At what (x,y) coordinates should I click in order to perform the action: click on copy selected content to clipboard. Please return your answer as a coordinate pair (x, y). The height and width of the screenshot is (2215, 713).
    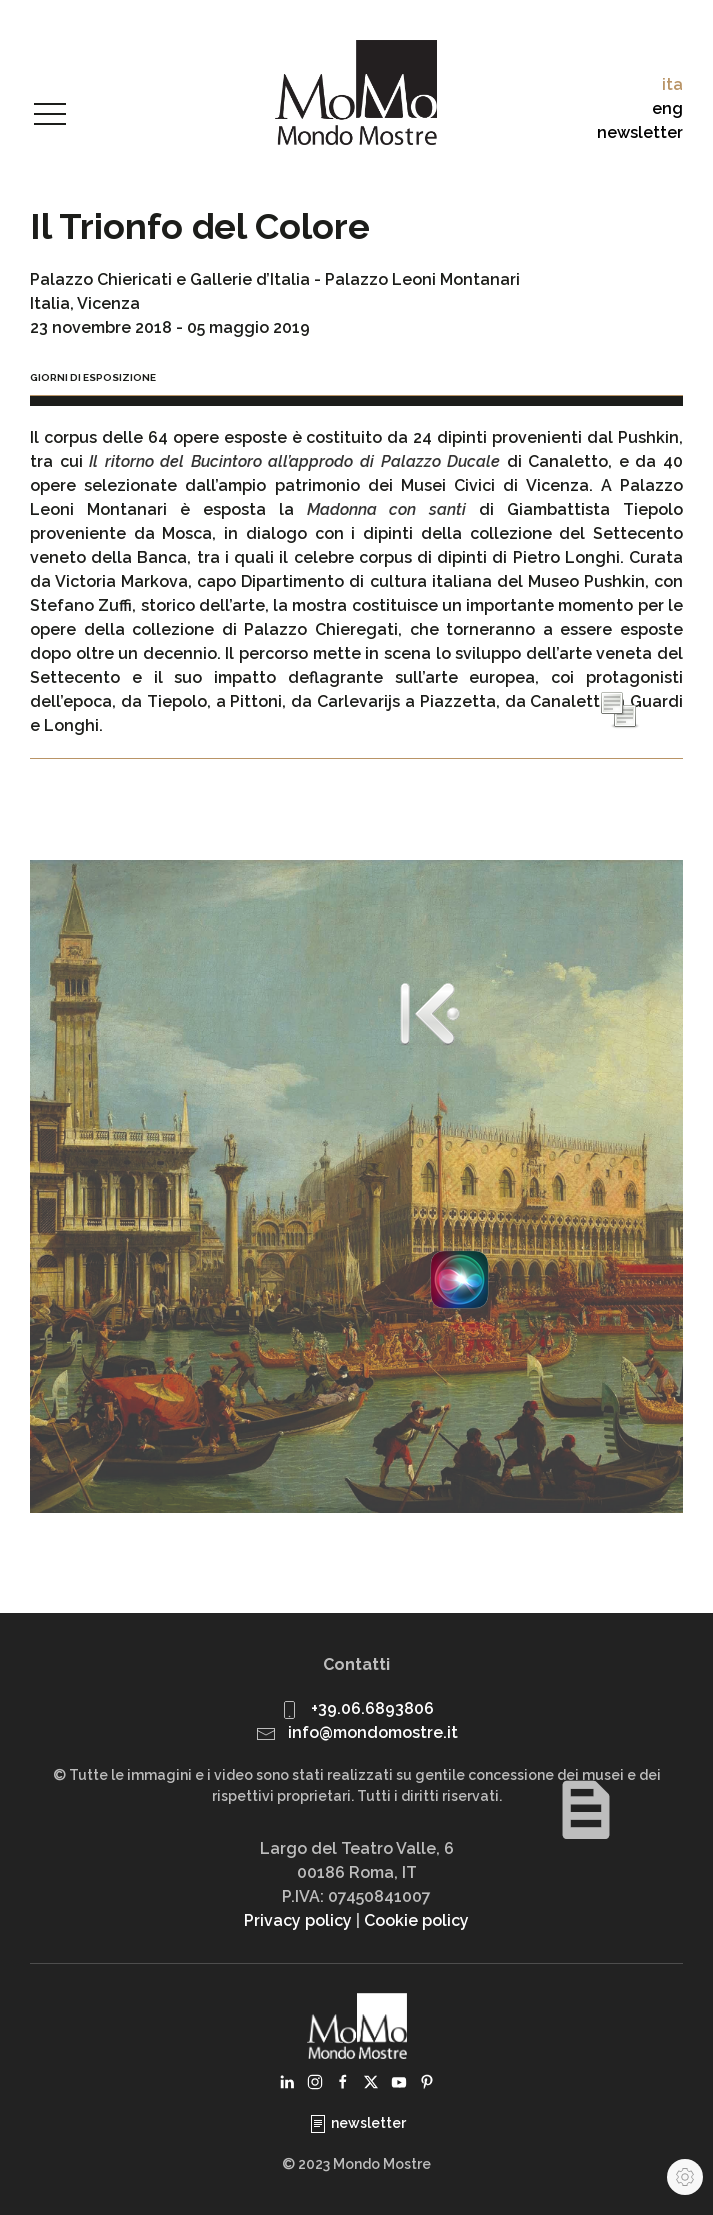
    Looking at the image, I should click on (618, 708).